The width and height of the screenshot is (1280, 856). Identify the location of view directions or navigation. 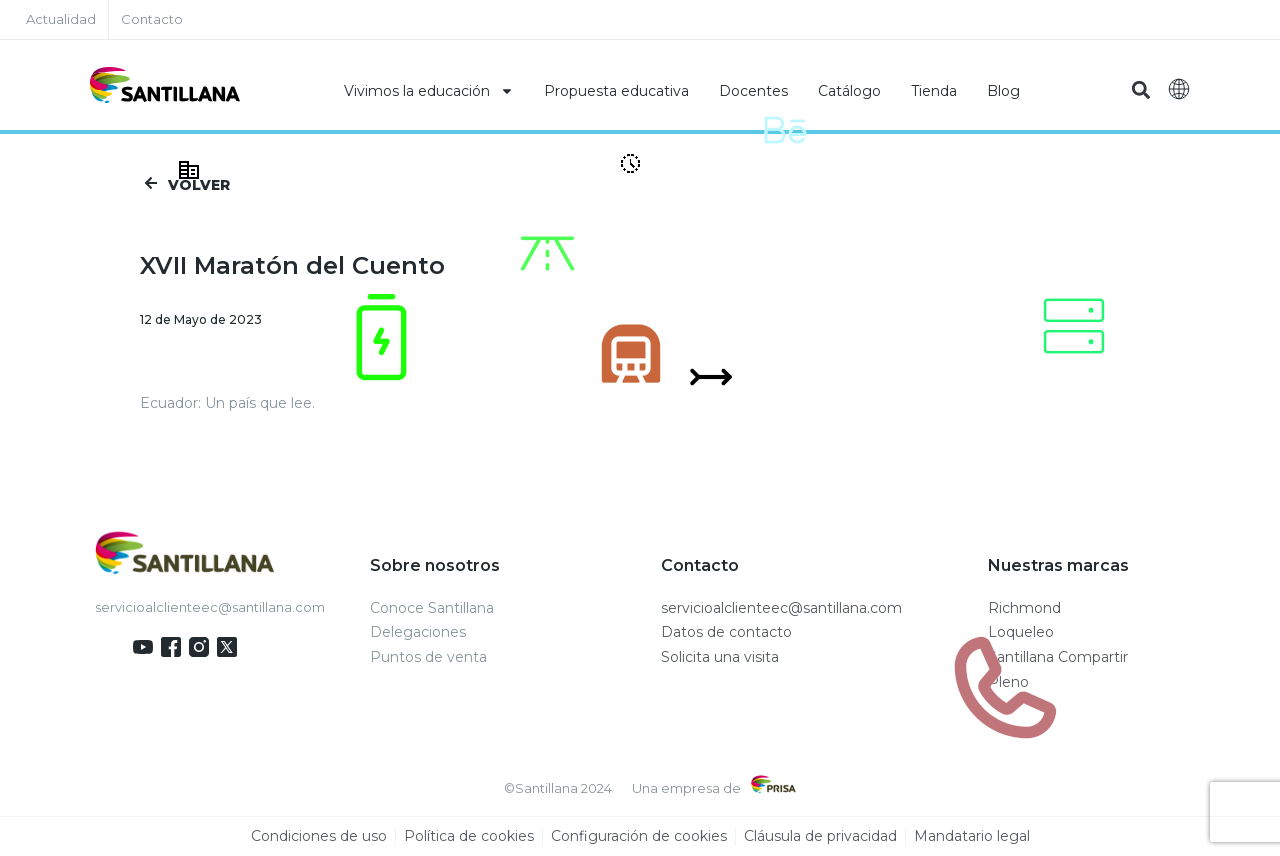
(547, 253).